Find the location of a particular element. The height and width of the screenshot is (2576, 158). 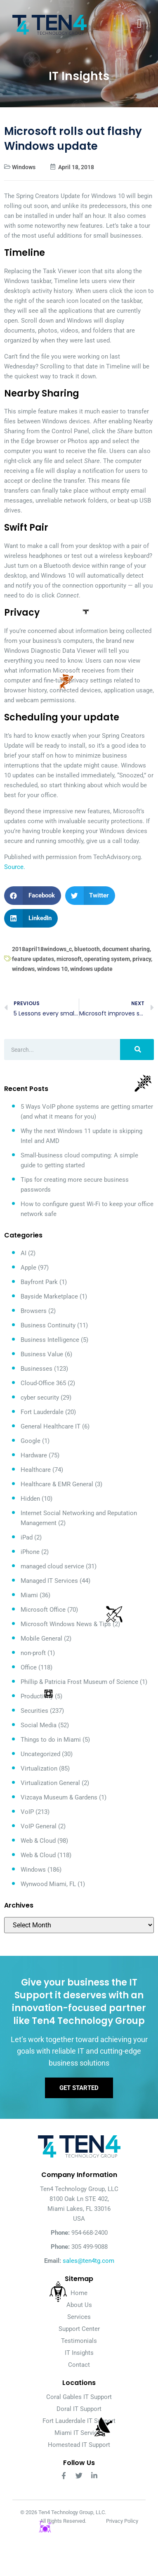

indicates a pipe junction or plumbing connection point is located at coordinates (86, 611).